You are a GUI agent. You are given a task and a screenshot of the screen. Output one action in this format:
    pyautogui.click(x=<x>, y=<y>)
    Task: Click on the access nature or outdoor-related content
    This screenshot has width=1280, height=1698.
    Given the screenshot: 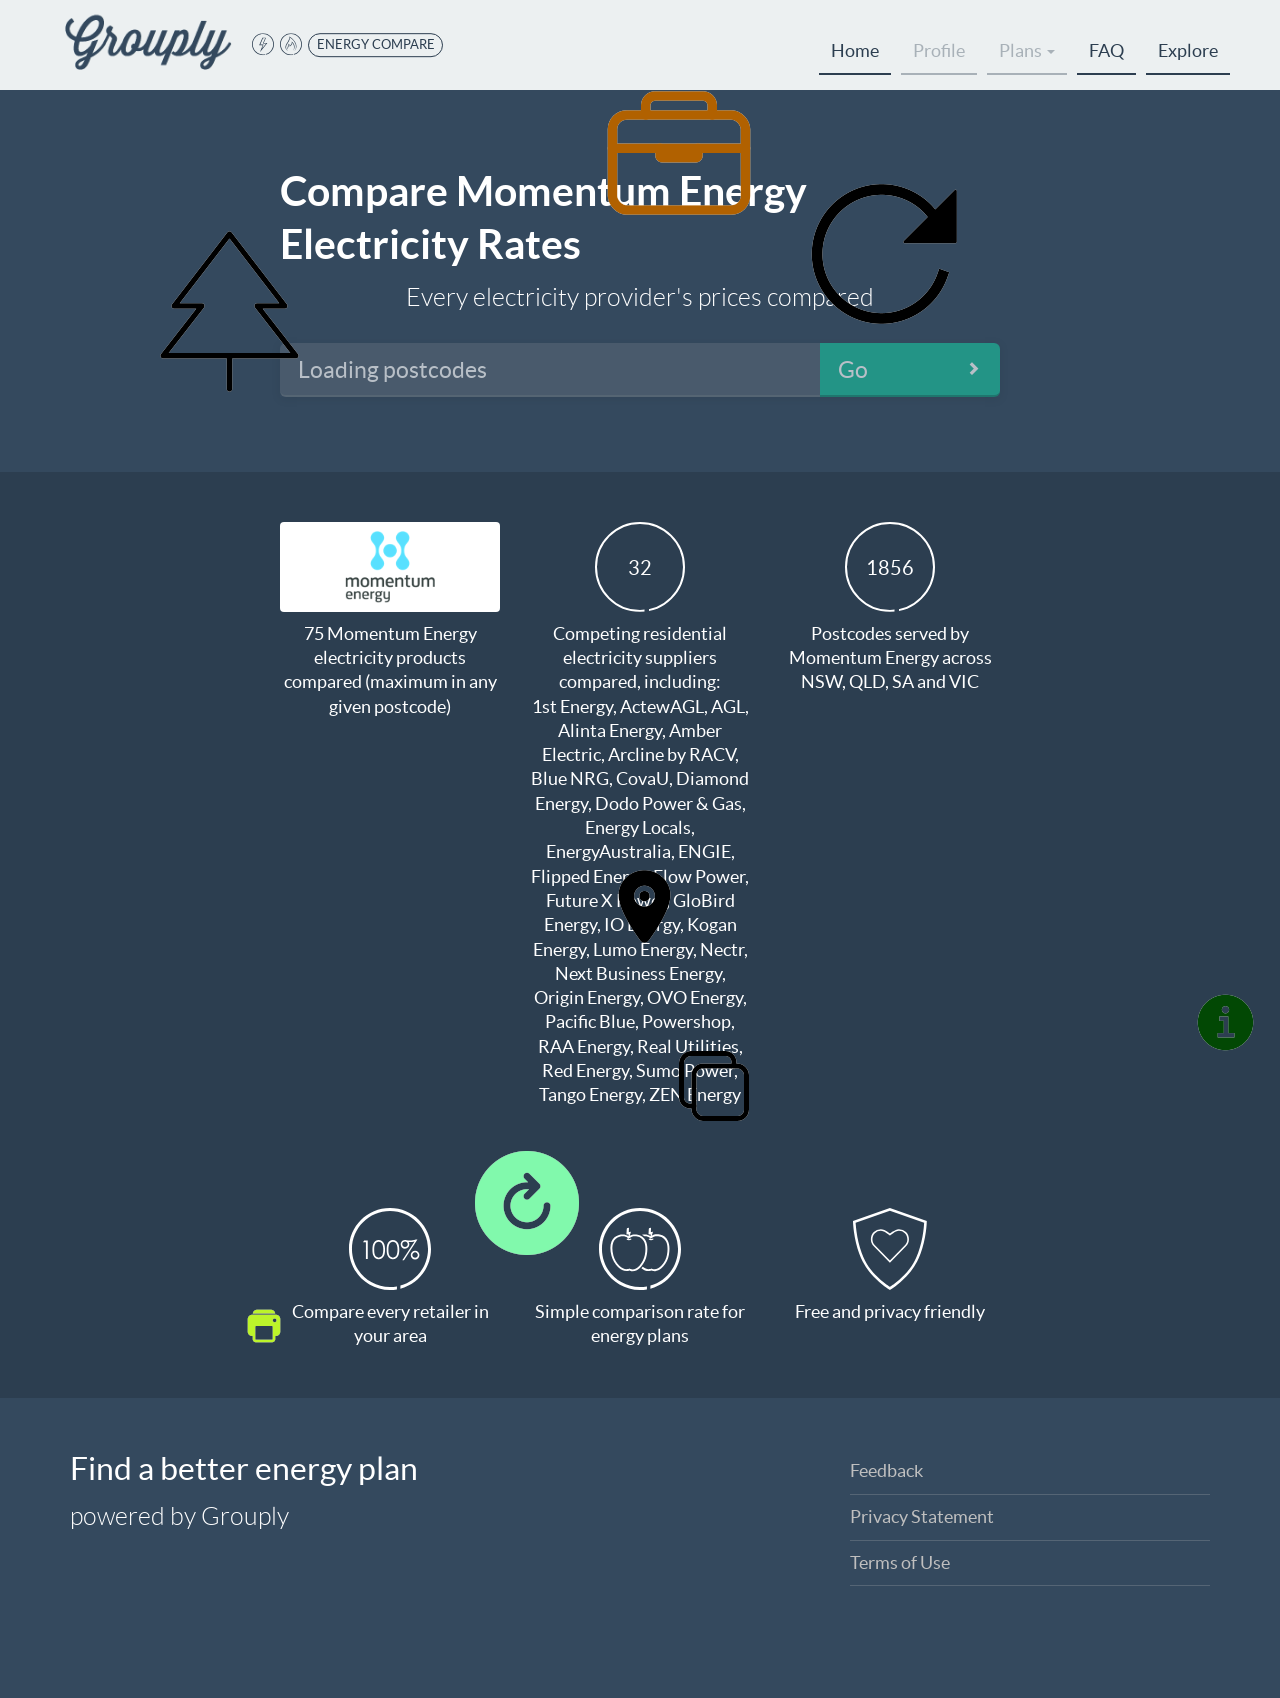 What is the action you would take?
    pyautogui.click(x=229, y=311)
    